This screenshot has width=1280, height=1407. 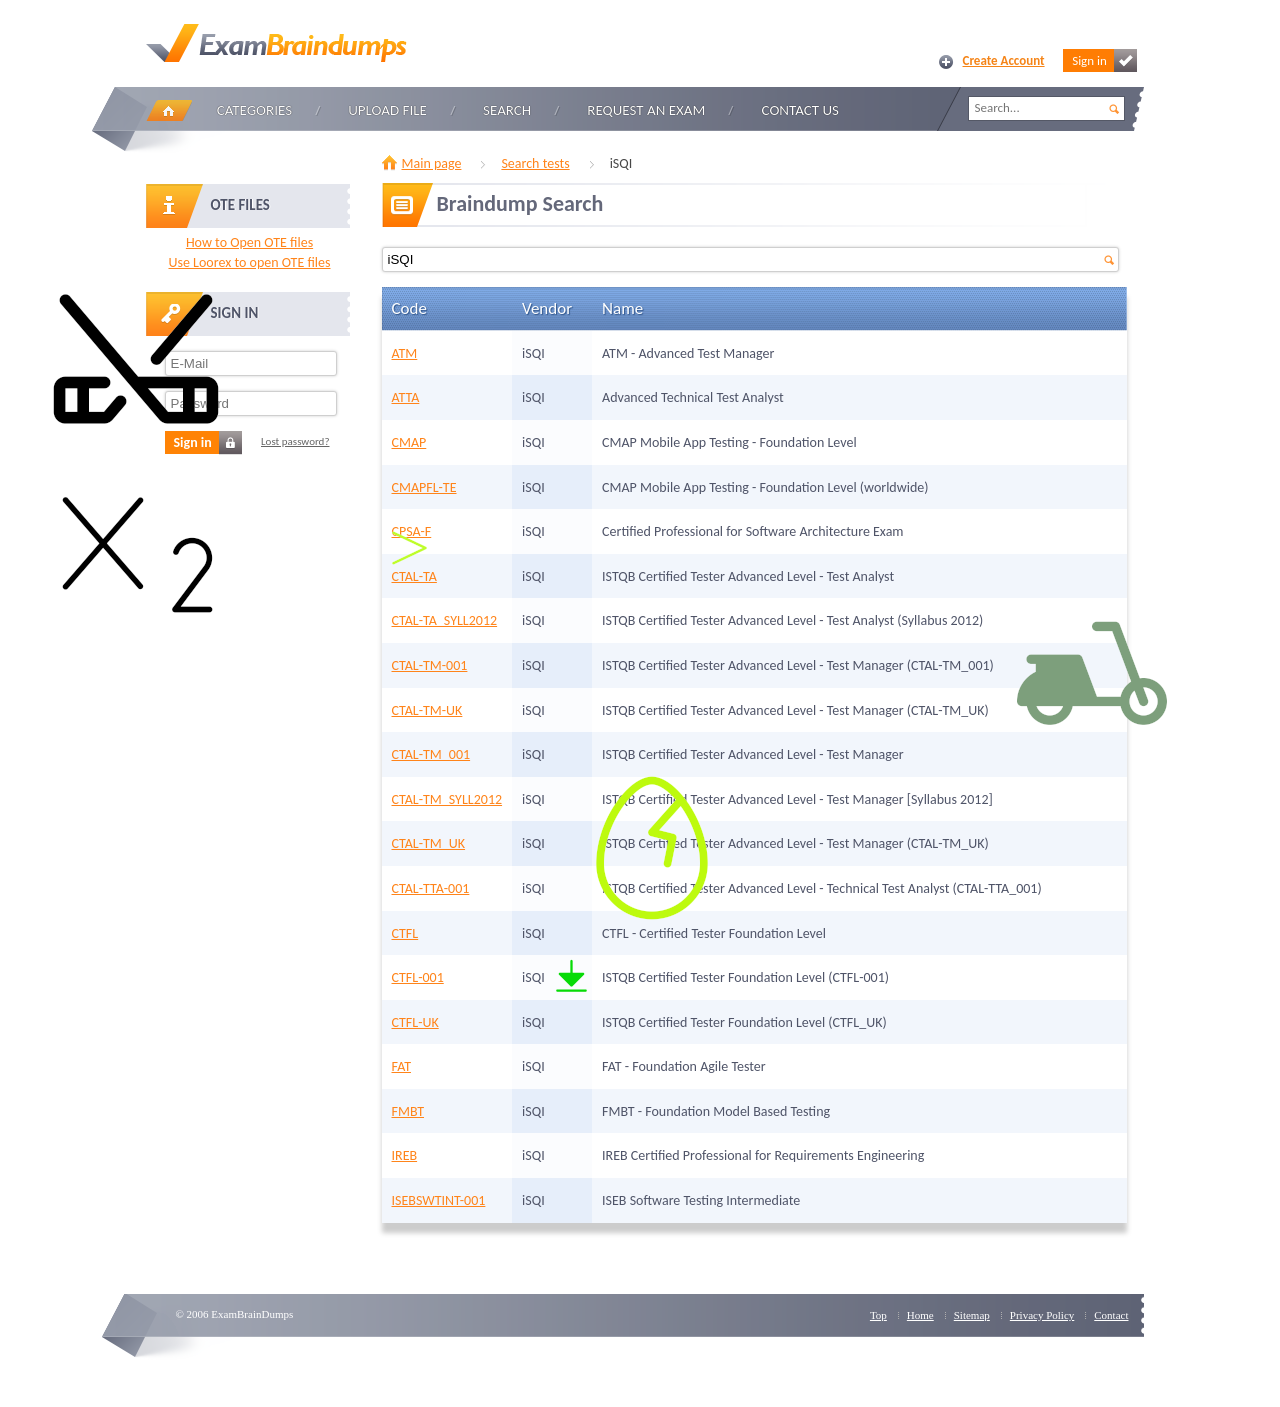 What do you see at coordinates (652, 848) in the screenshot?
I see `indicates a cracked or broken item` at bounding box center [652, 848].